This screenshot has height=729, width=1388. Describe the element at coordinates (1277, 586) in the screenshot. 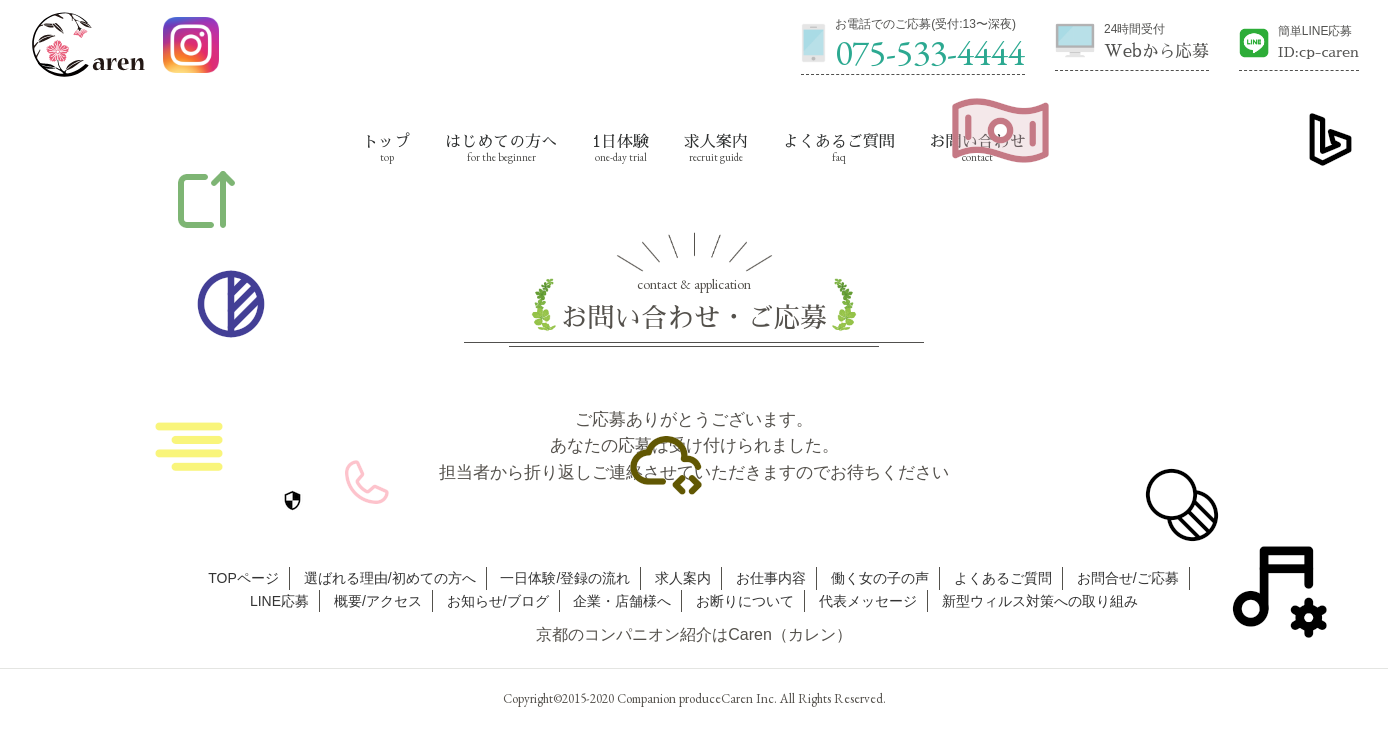

I see `access music or audio settings` at that location.